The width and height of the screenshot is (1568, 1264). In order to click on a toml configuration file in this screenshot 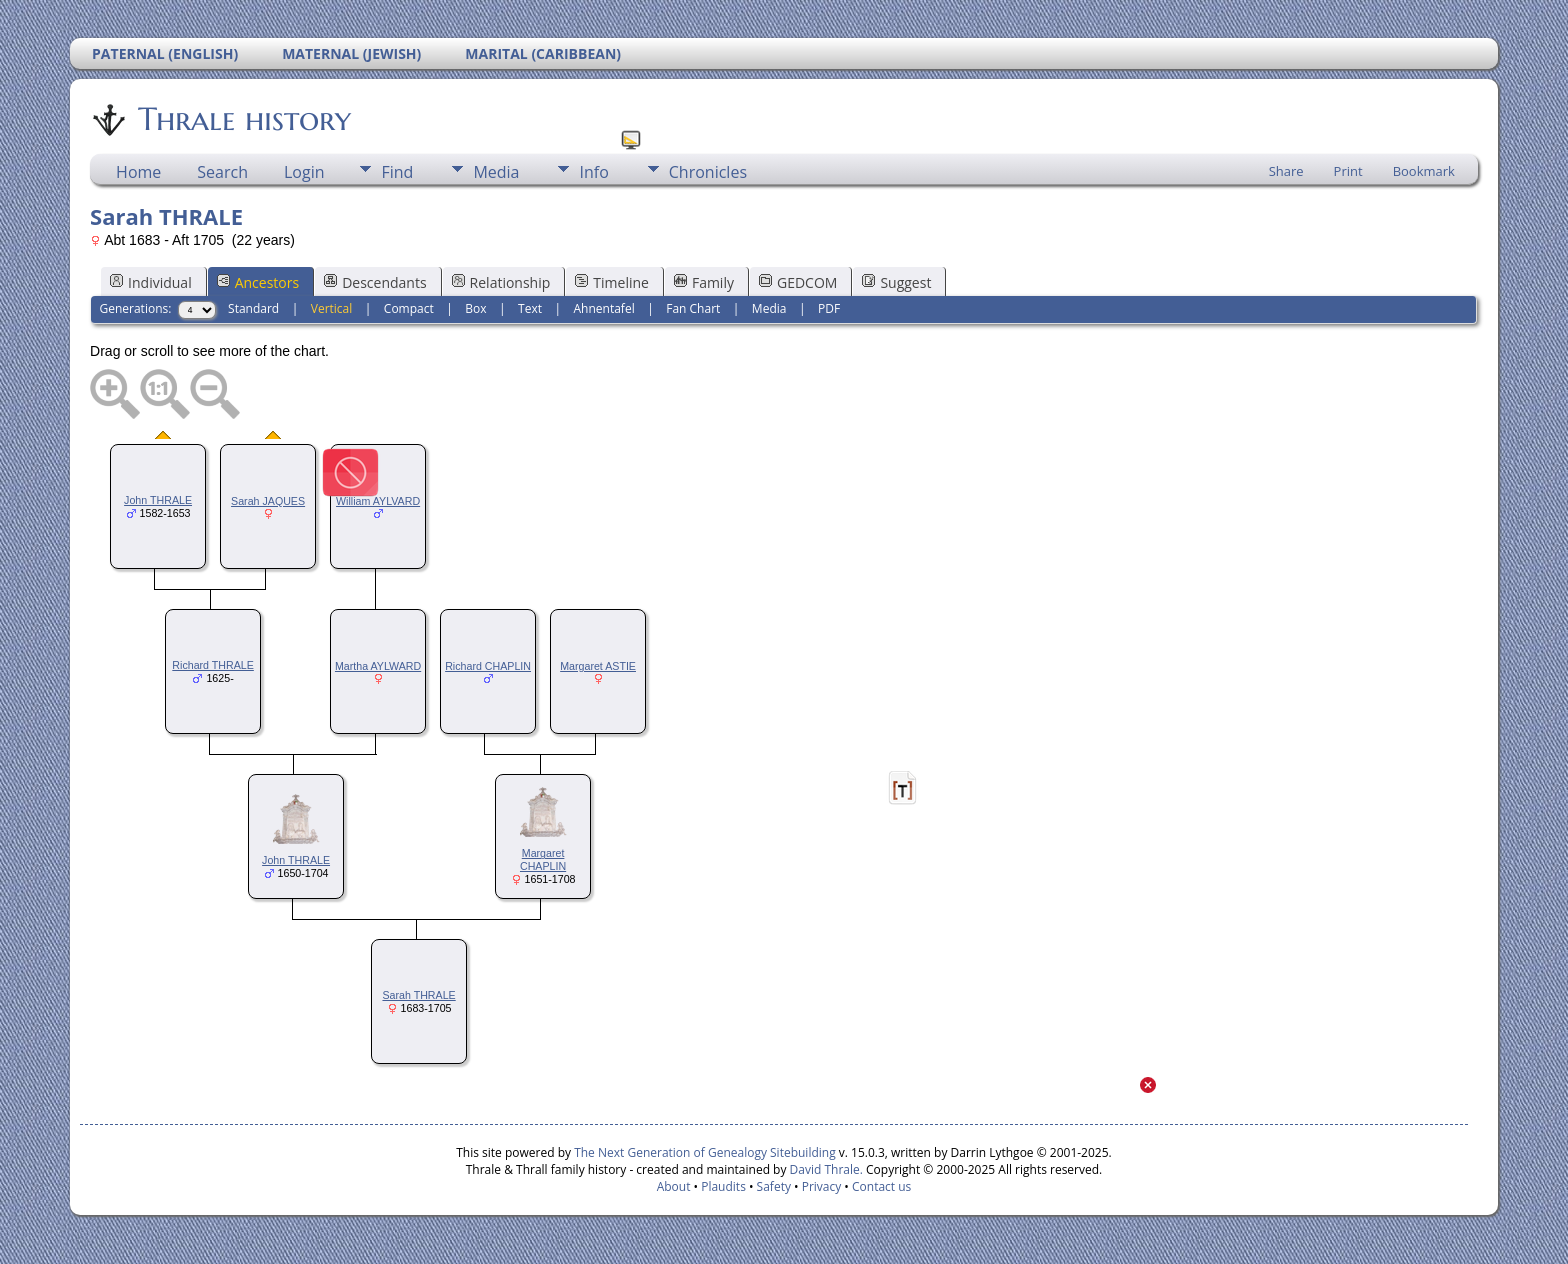, I will do `click(902, 787)`.